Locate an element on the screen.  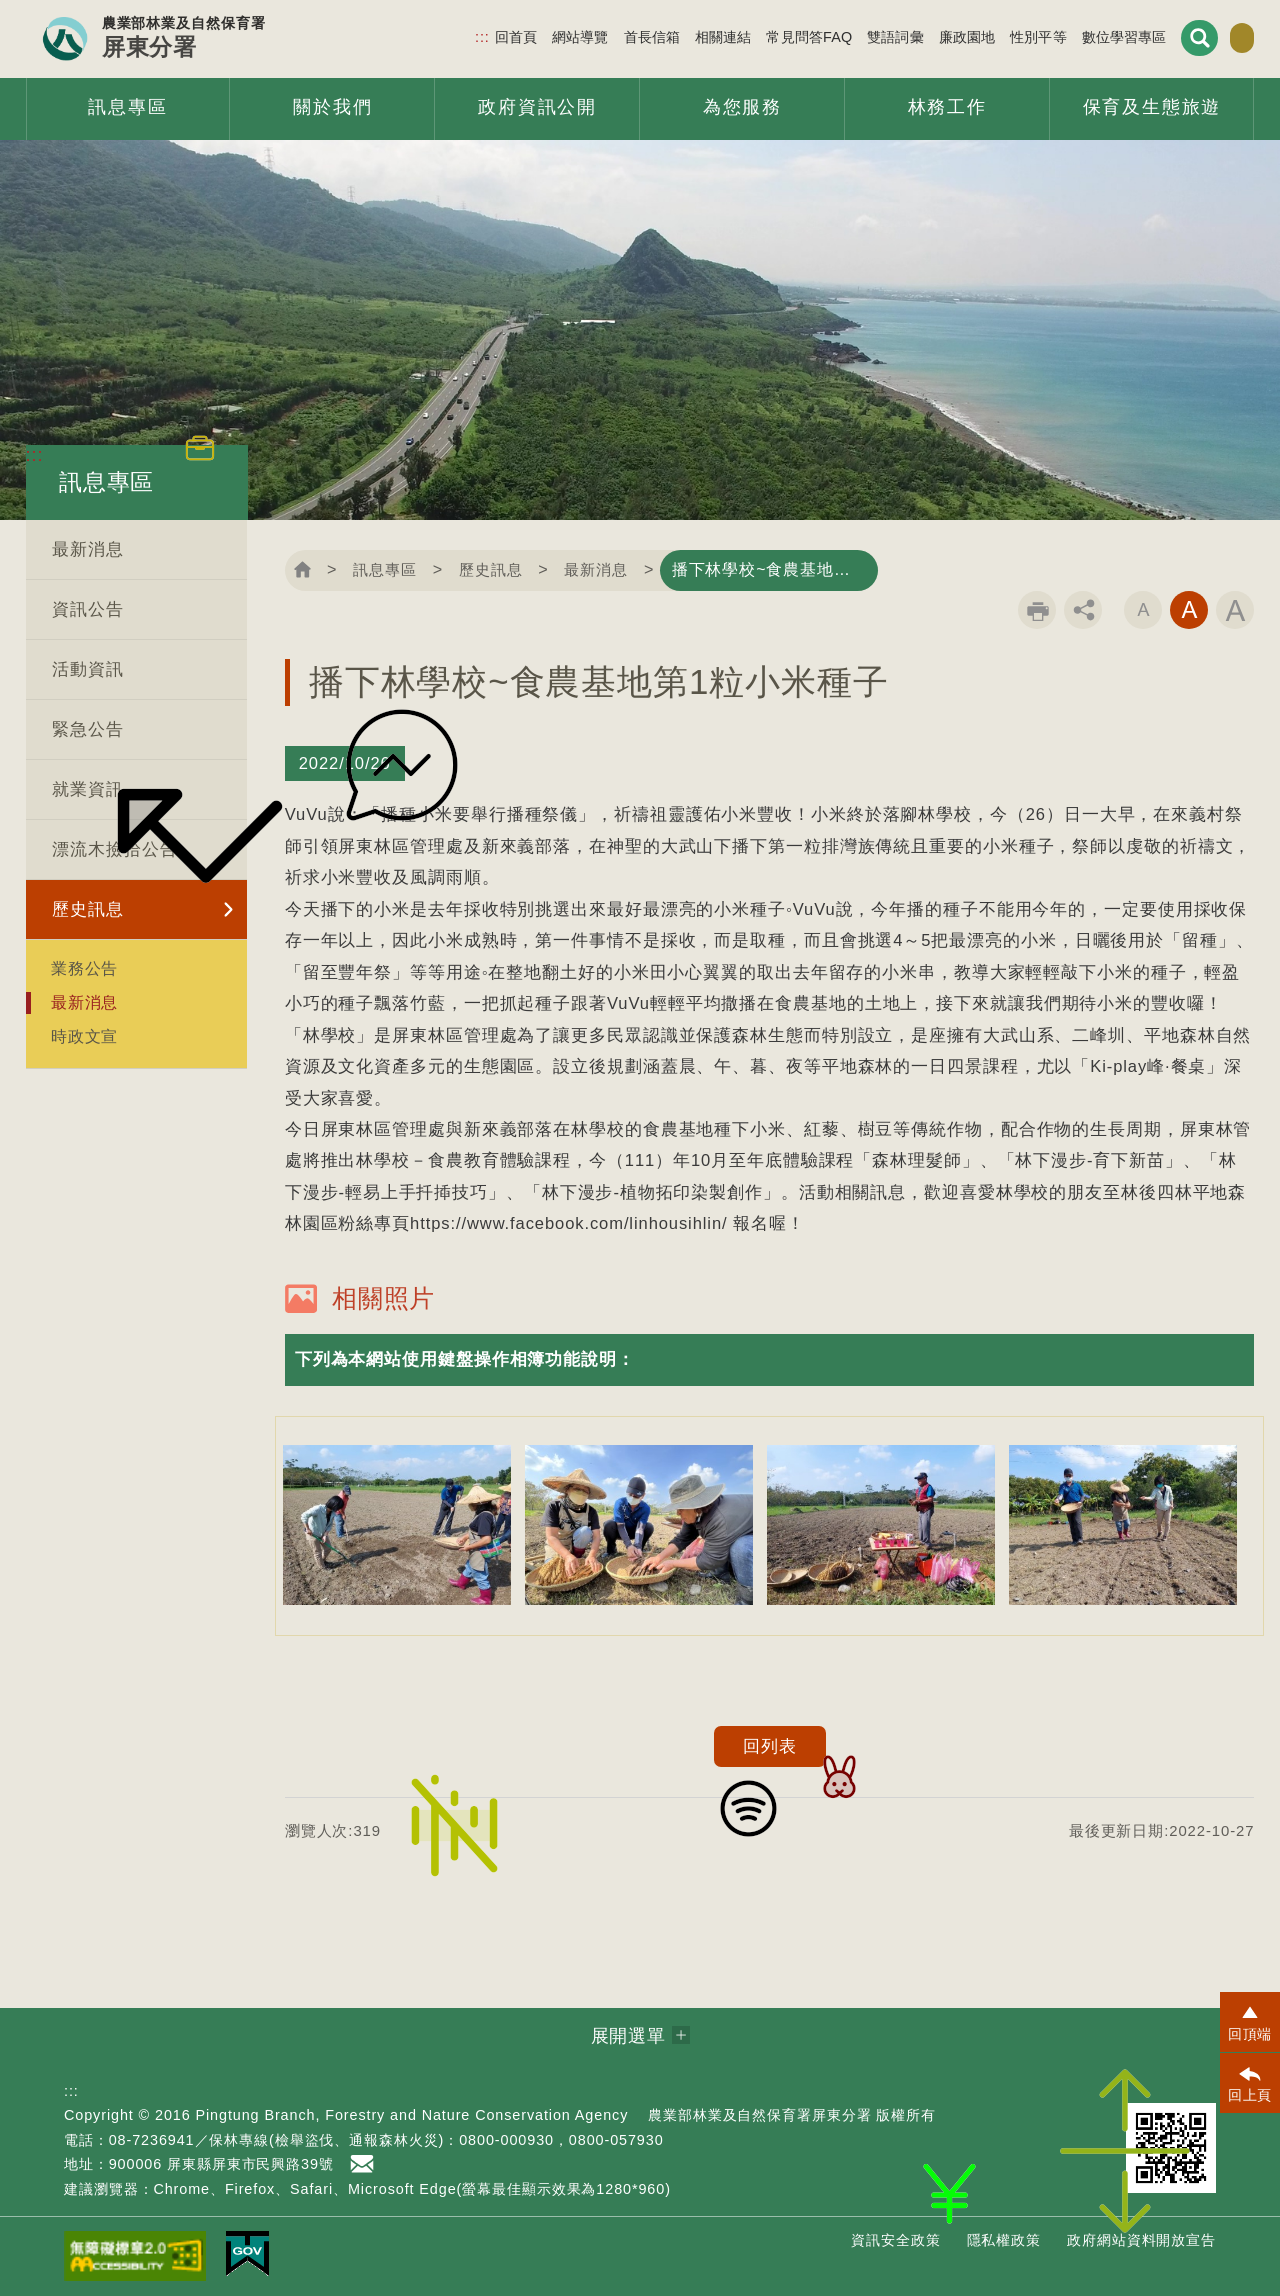
go back or return to previous step is located at coordinates (200, 830).